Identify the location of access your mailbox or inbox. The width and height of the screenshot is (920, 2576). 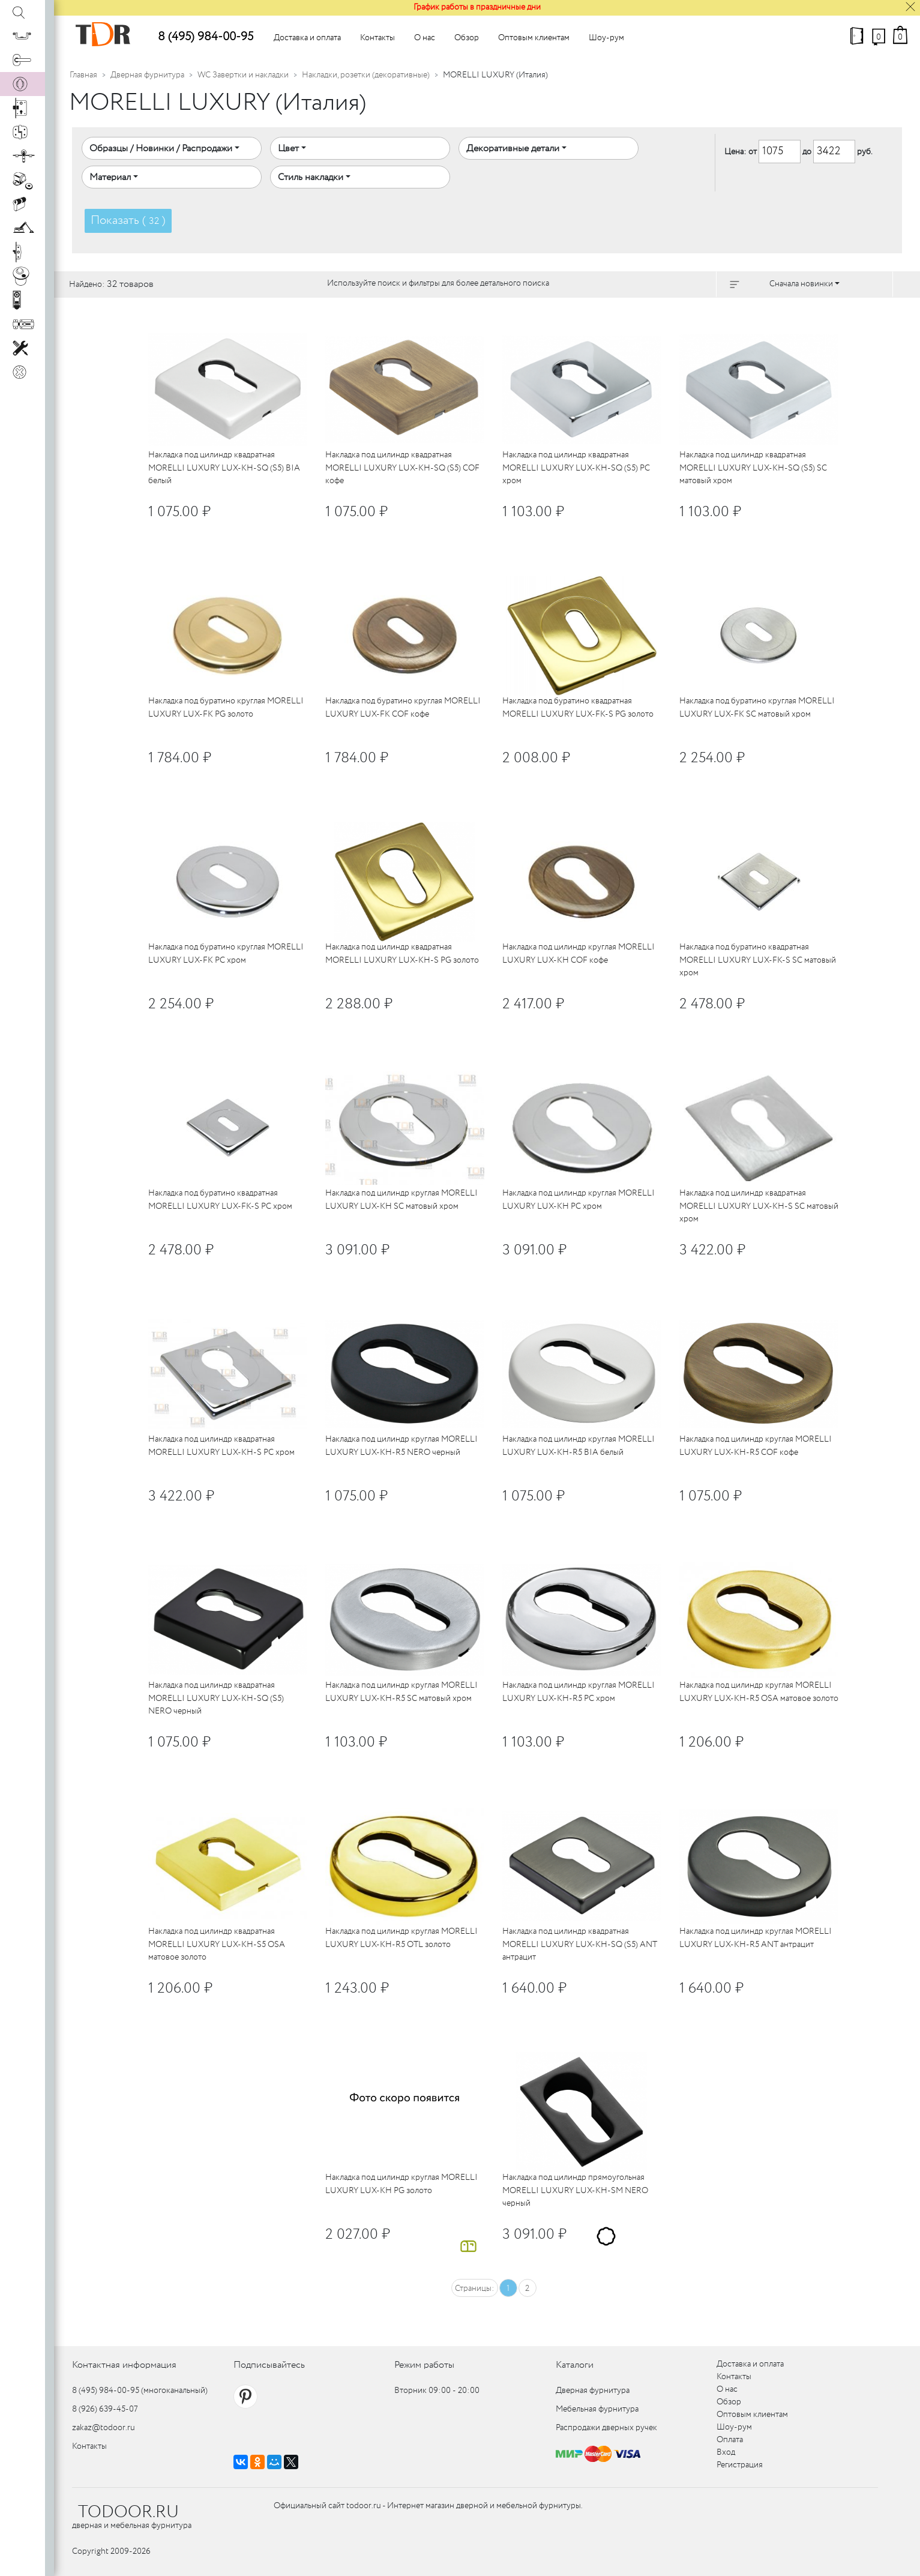
(468, 2246).